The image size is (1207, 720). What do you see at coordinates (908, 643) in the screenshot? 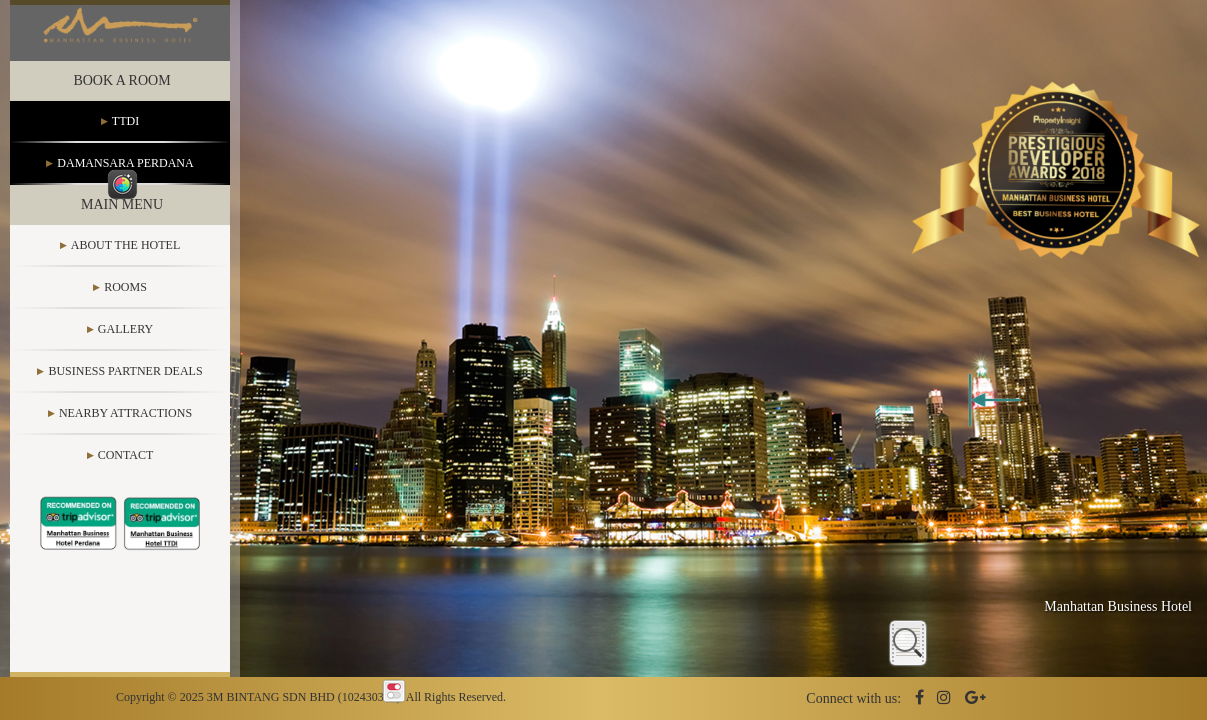
I see `open system log viewer` at bounding box center [908, 643].